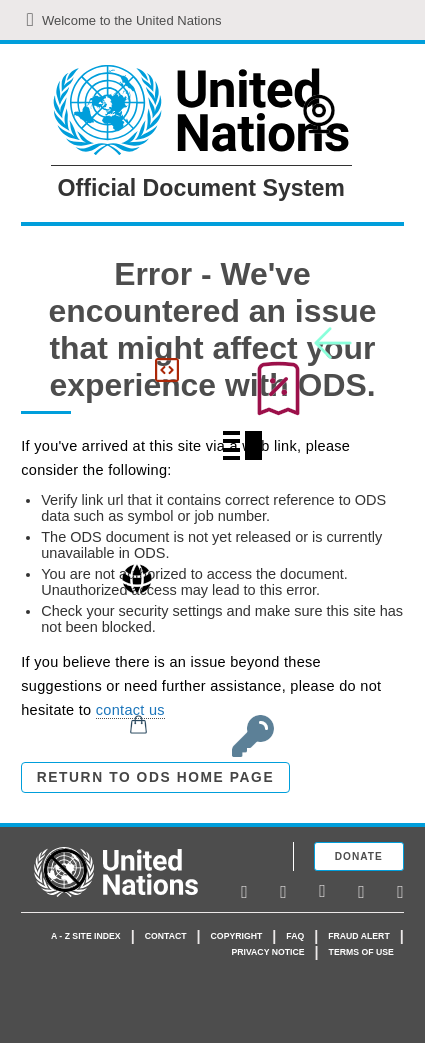 This screenshot has width=425, height=1043. What do you see at coordinates (65, 870) in the screenshot?
I see `indicates a blocked or prohibited action` at bounding box center [65, 870].